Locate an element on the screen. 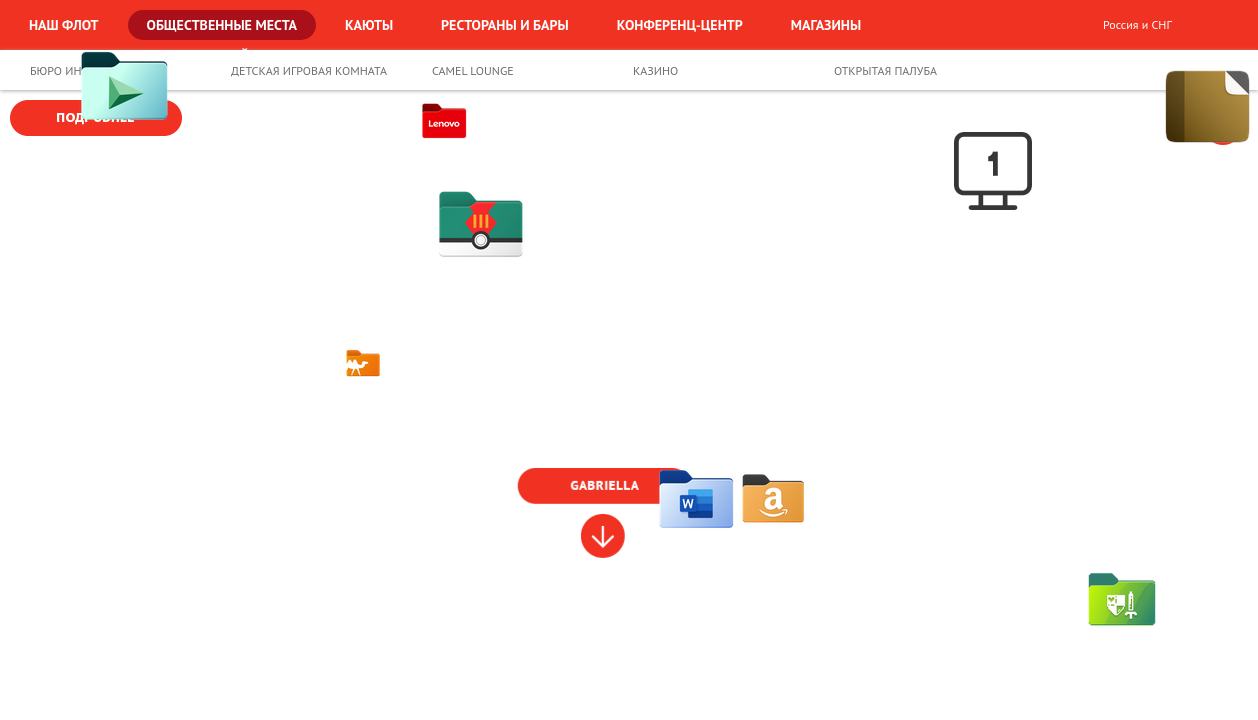 Image resolution: width=1258 pixels, height=720 pixels. open folder containing Microsoft Word documents is located at coordinates (696, 501).